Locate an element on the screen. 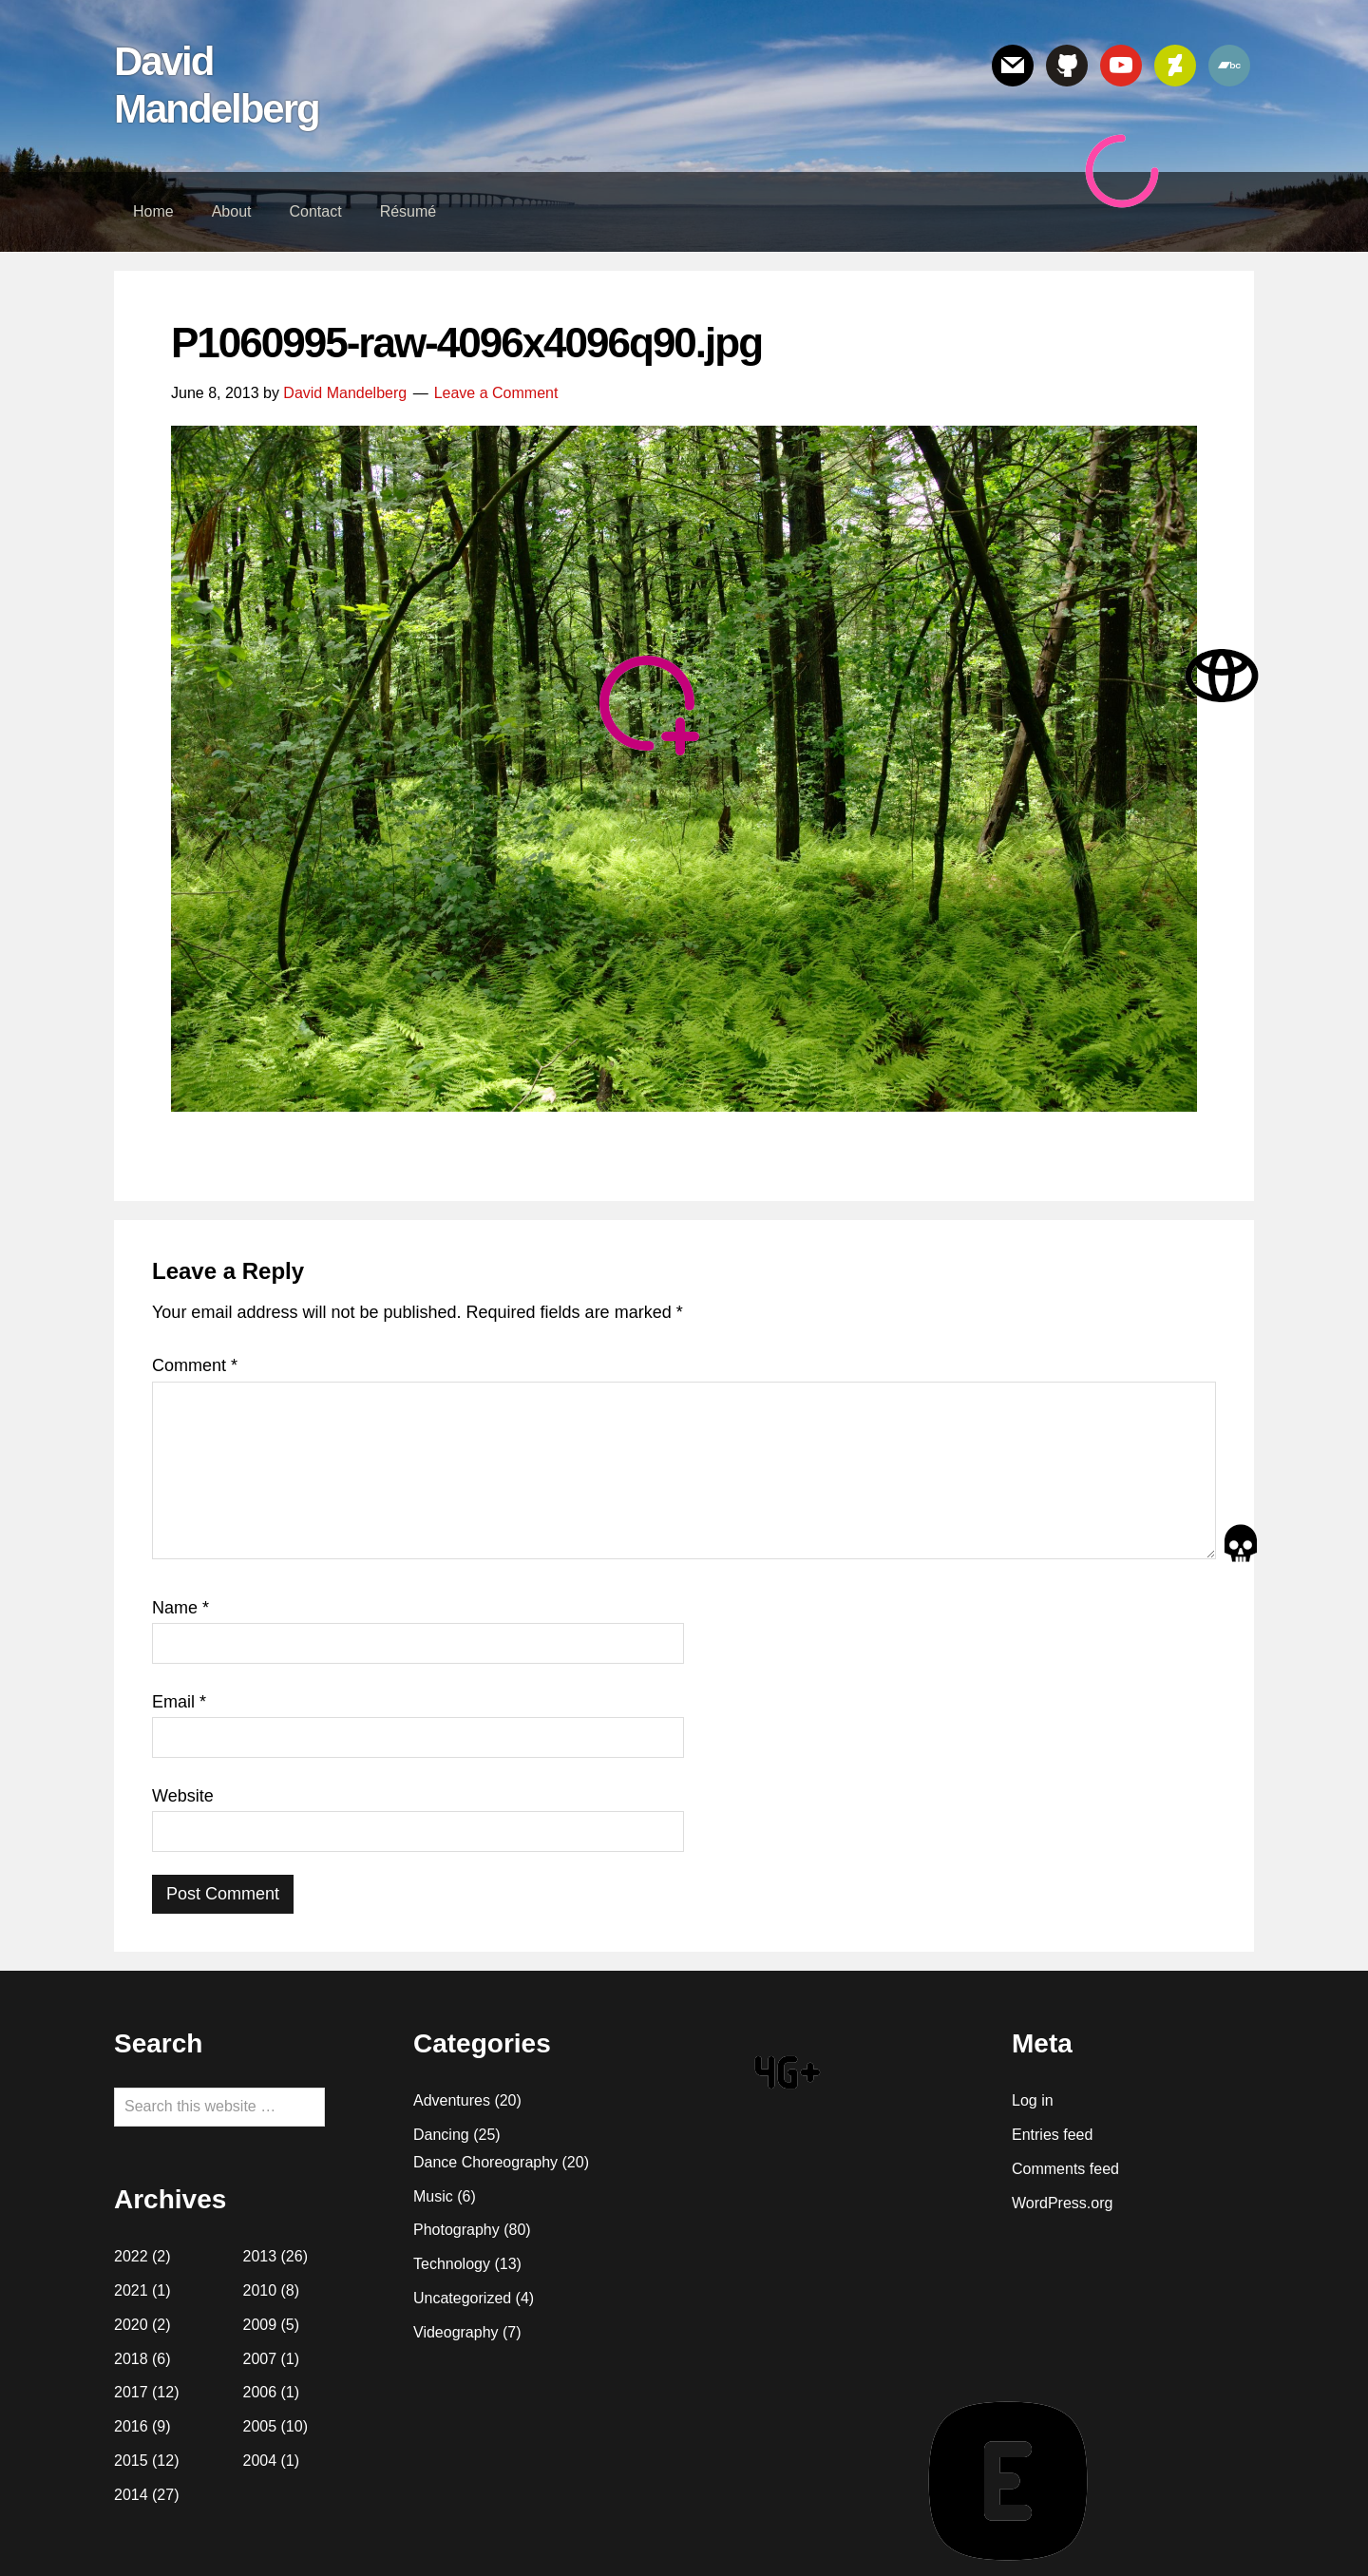  indicates 4G+ or LTE-Advanced network connectivity is located at coordinates (788, 2072).